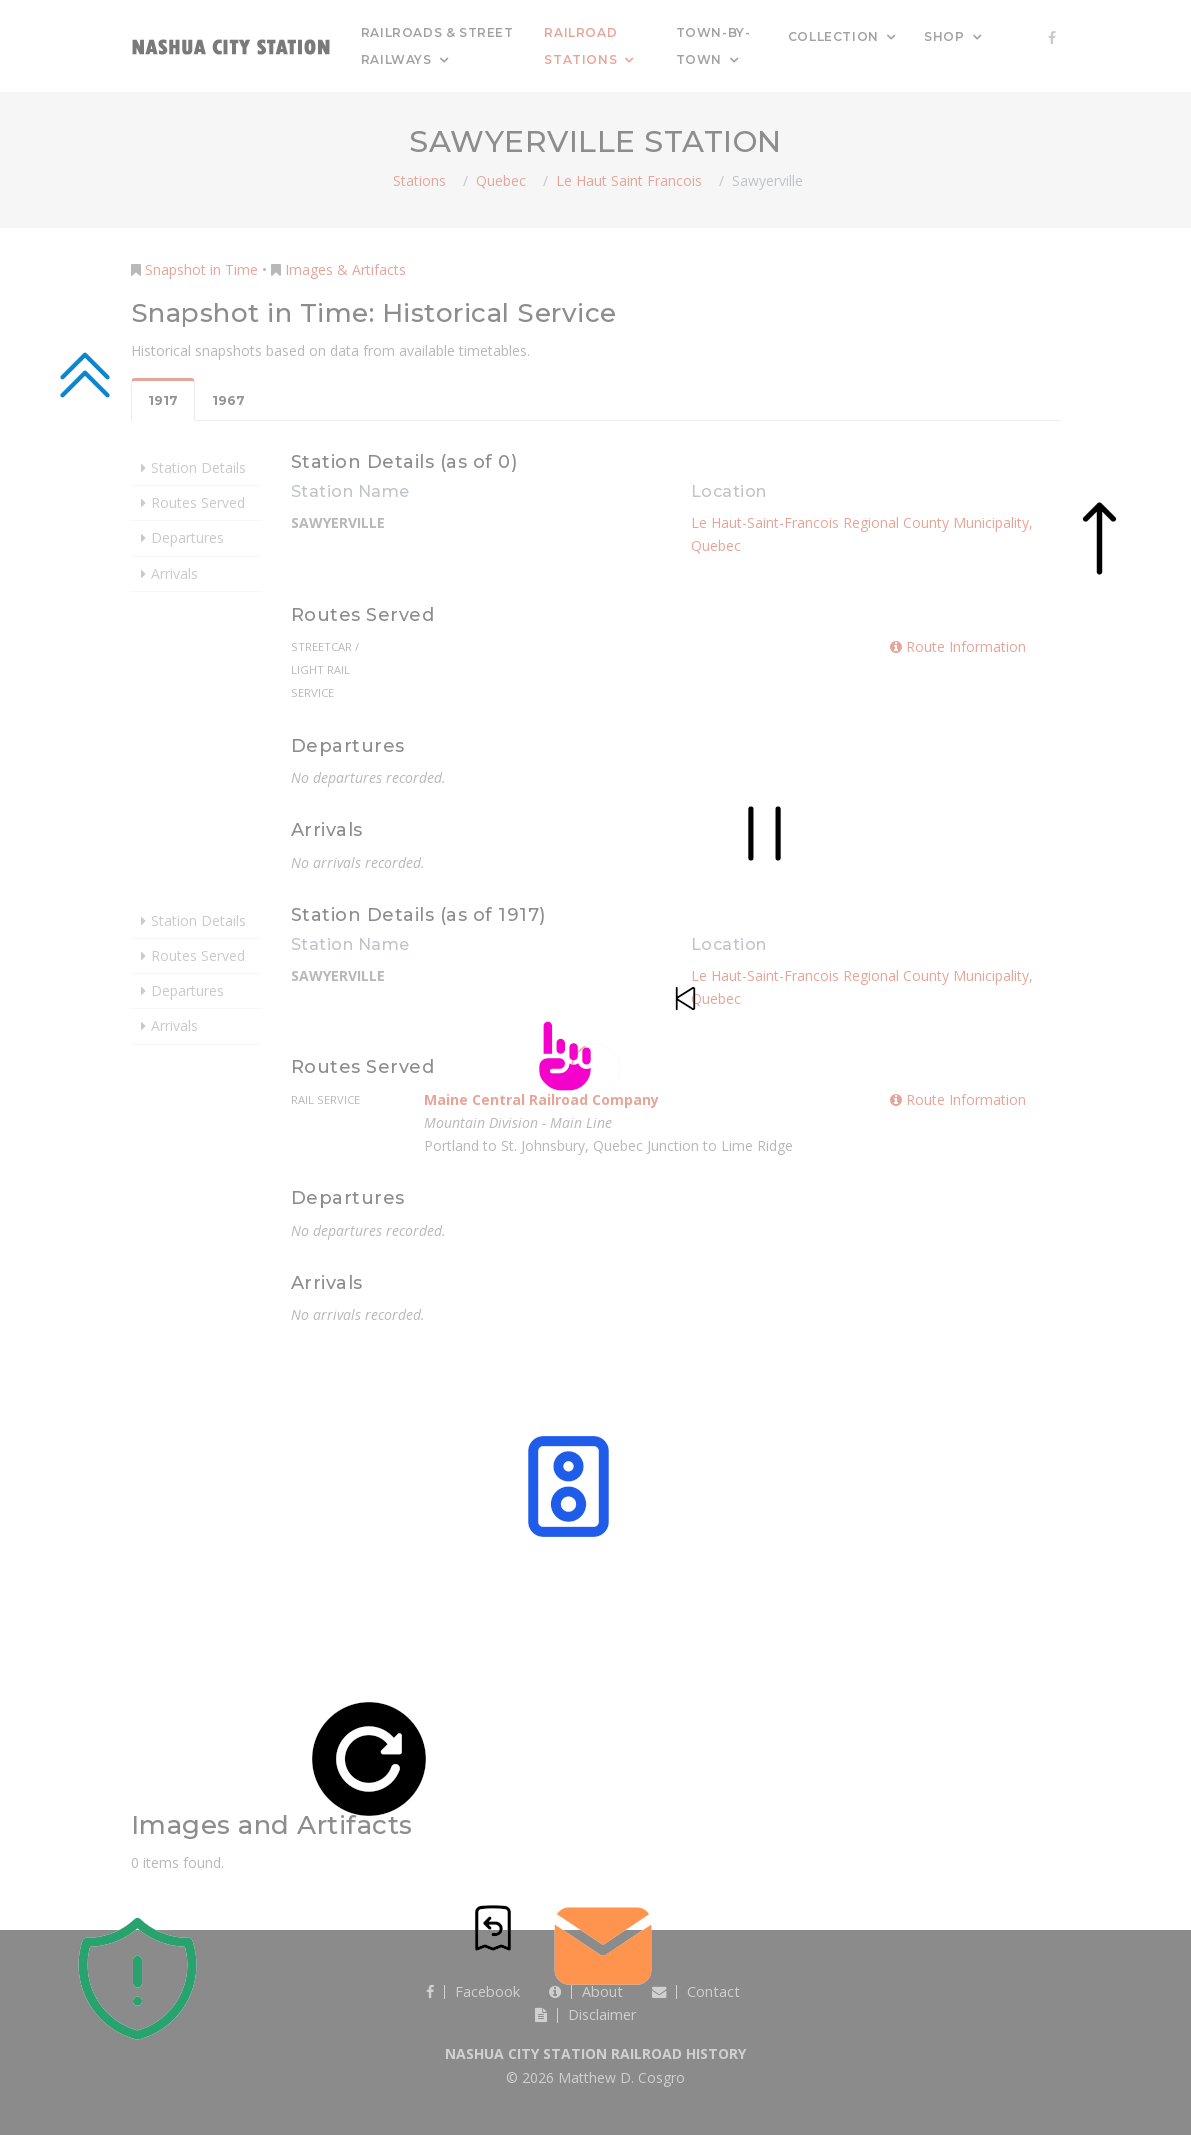 Image resolution: width=1191 pixels, height=2135 pixels. Describe the element at coordinates (85, 375) in the screenshot. I see `scroll to top of page` at that location.